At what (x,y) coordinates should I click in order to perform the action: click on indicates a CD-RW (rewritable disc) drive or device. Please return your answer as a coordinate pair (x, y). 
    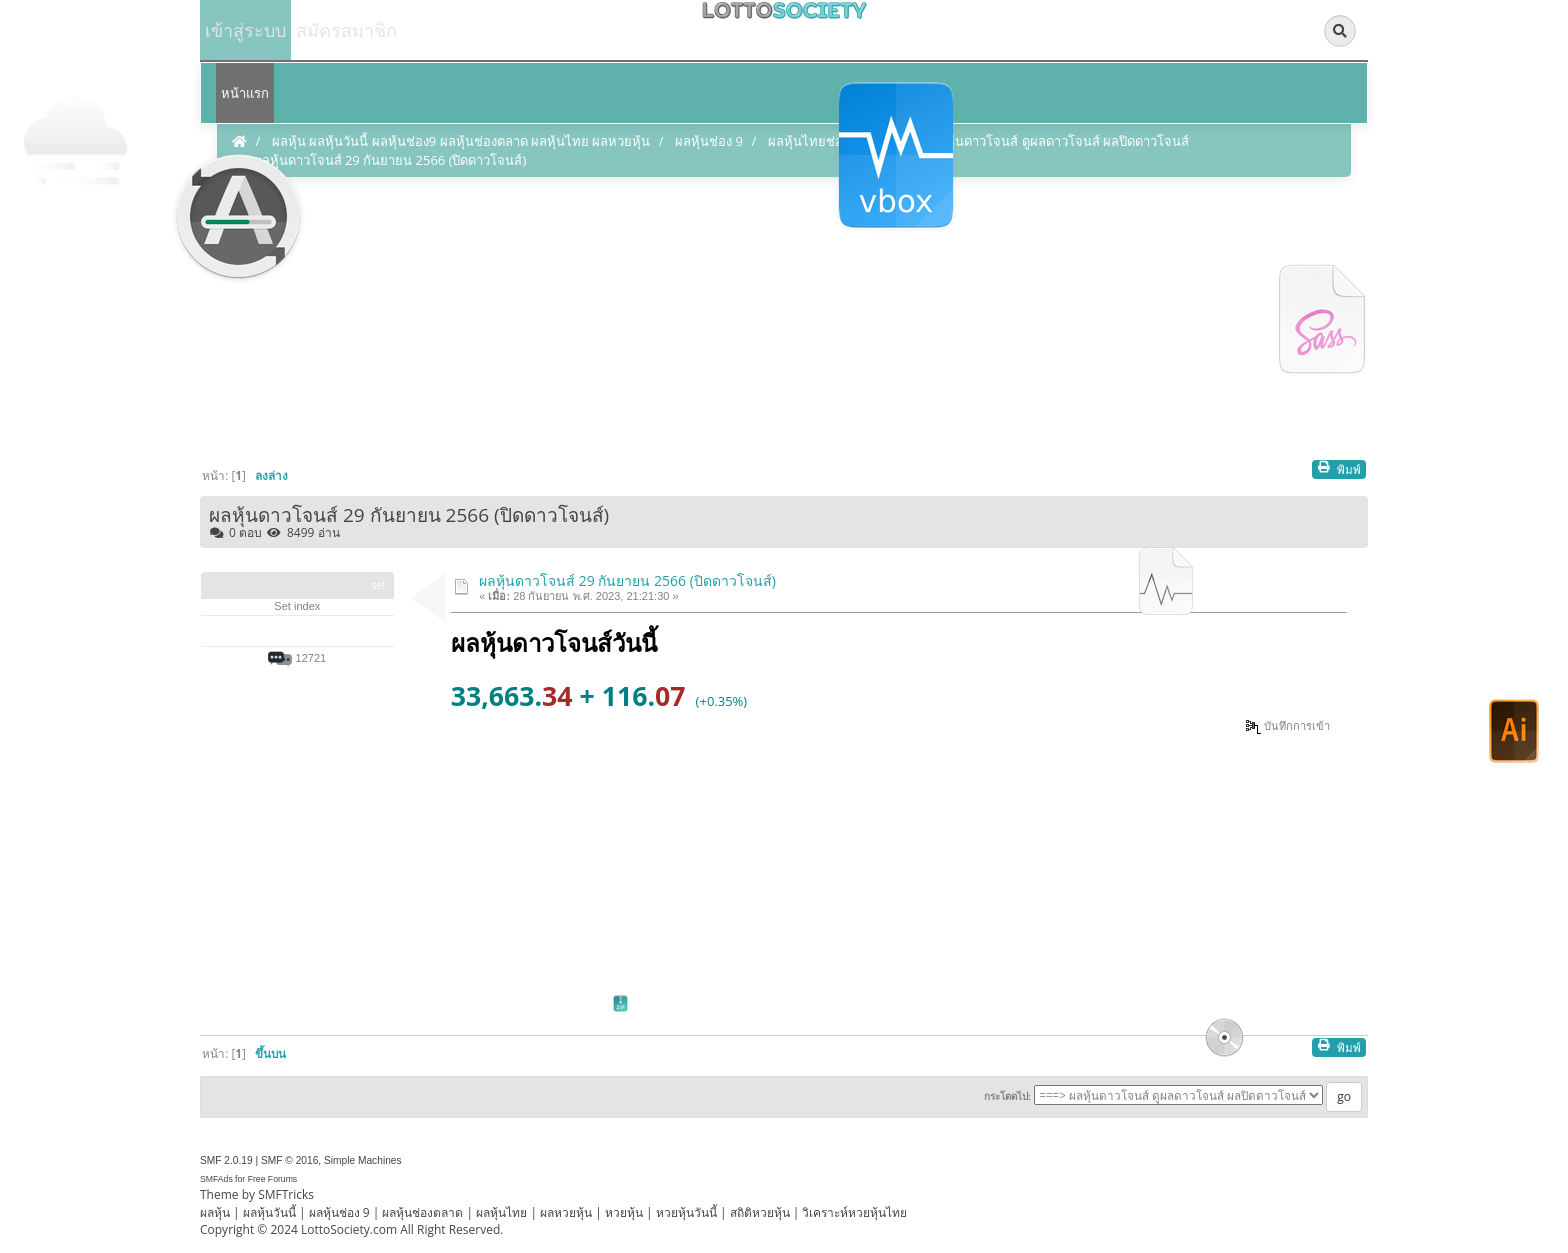
    Looking at the image, I should click on (1224, 1037).